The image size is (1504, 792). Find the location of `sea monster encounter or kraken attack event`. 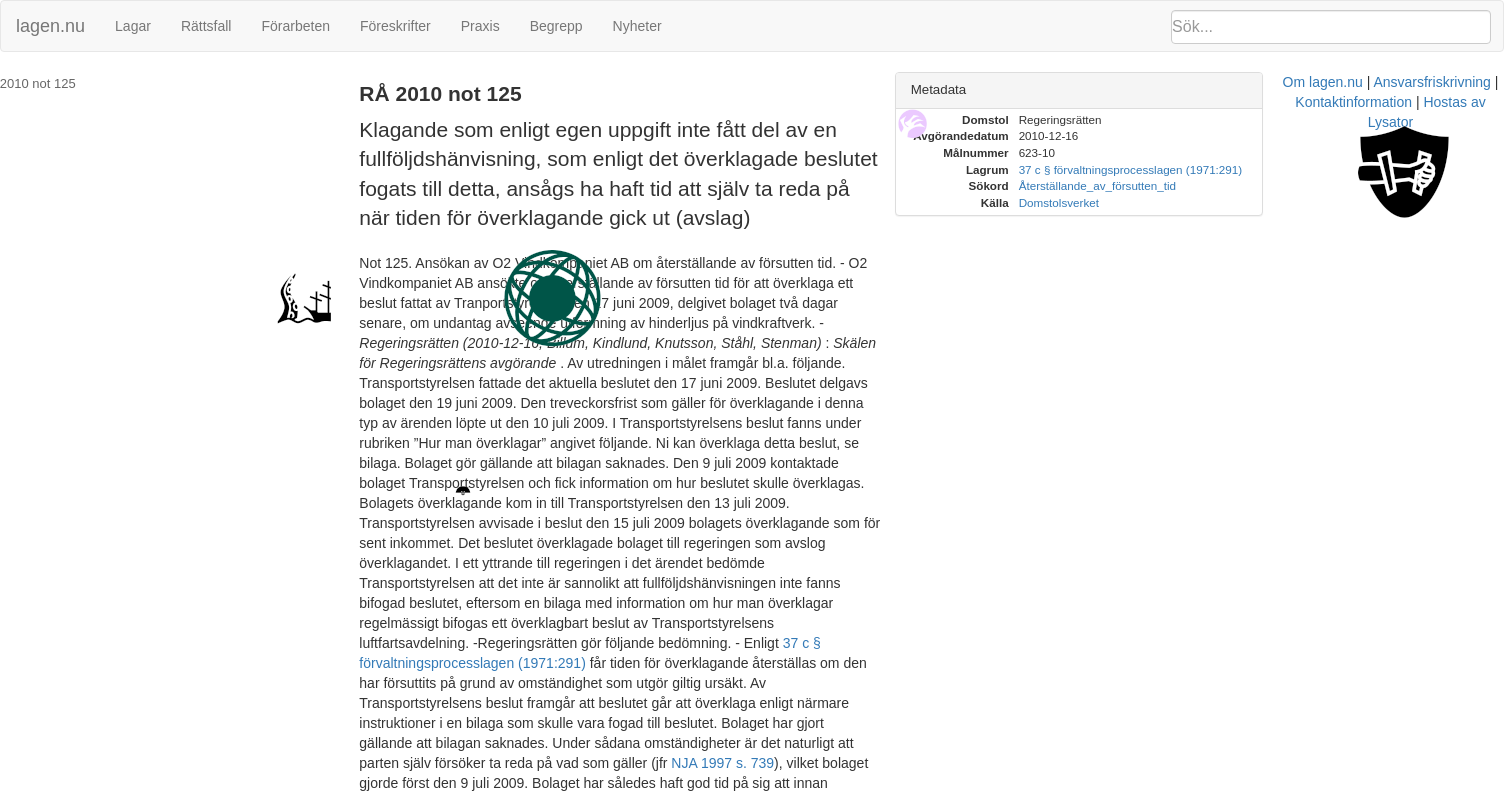

sea monster encounter or kraken attack event is located at coordinates (304, 297).